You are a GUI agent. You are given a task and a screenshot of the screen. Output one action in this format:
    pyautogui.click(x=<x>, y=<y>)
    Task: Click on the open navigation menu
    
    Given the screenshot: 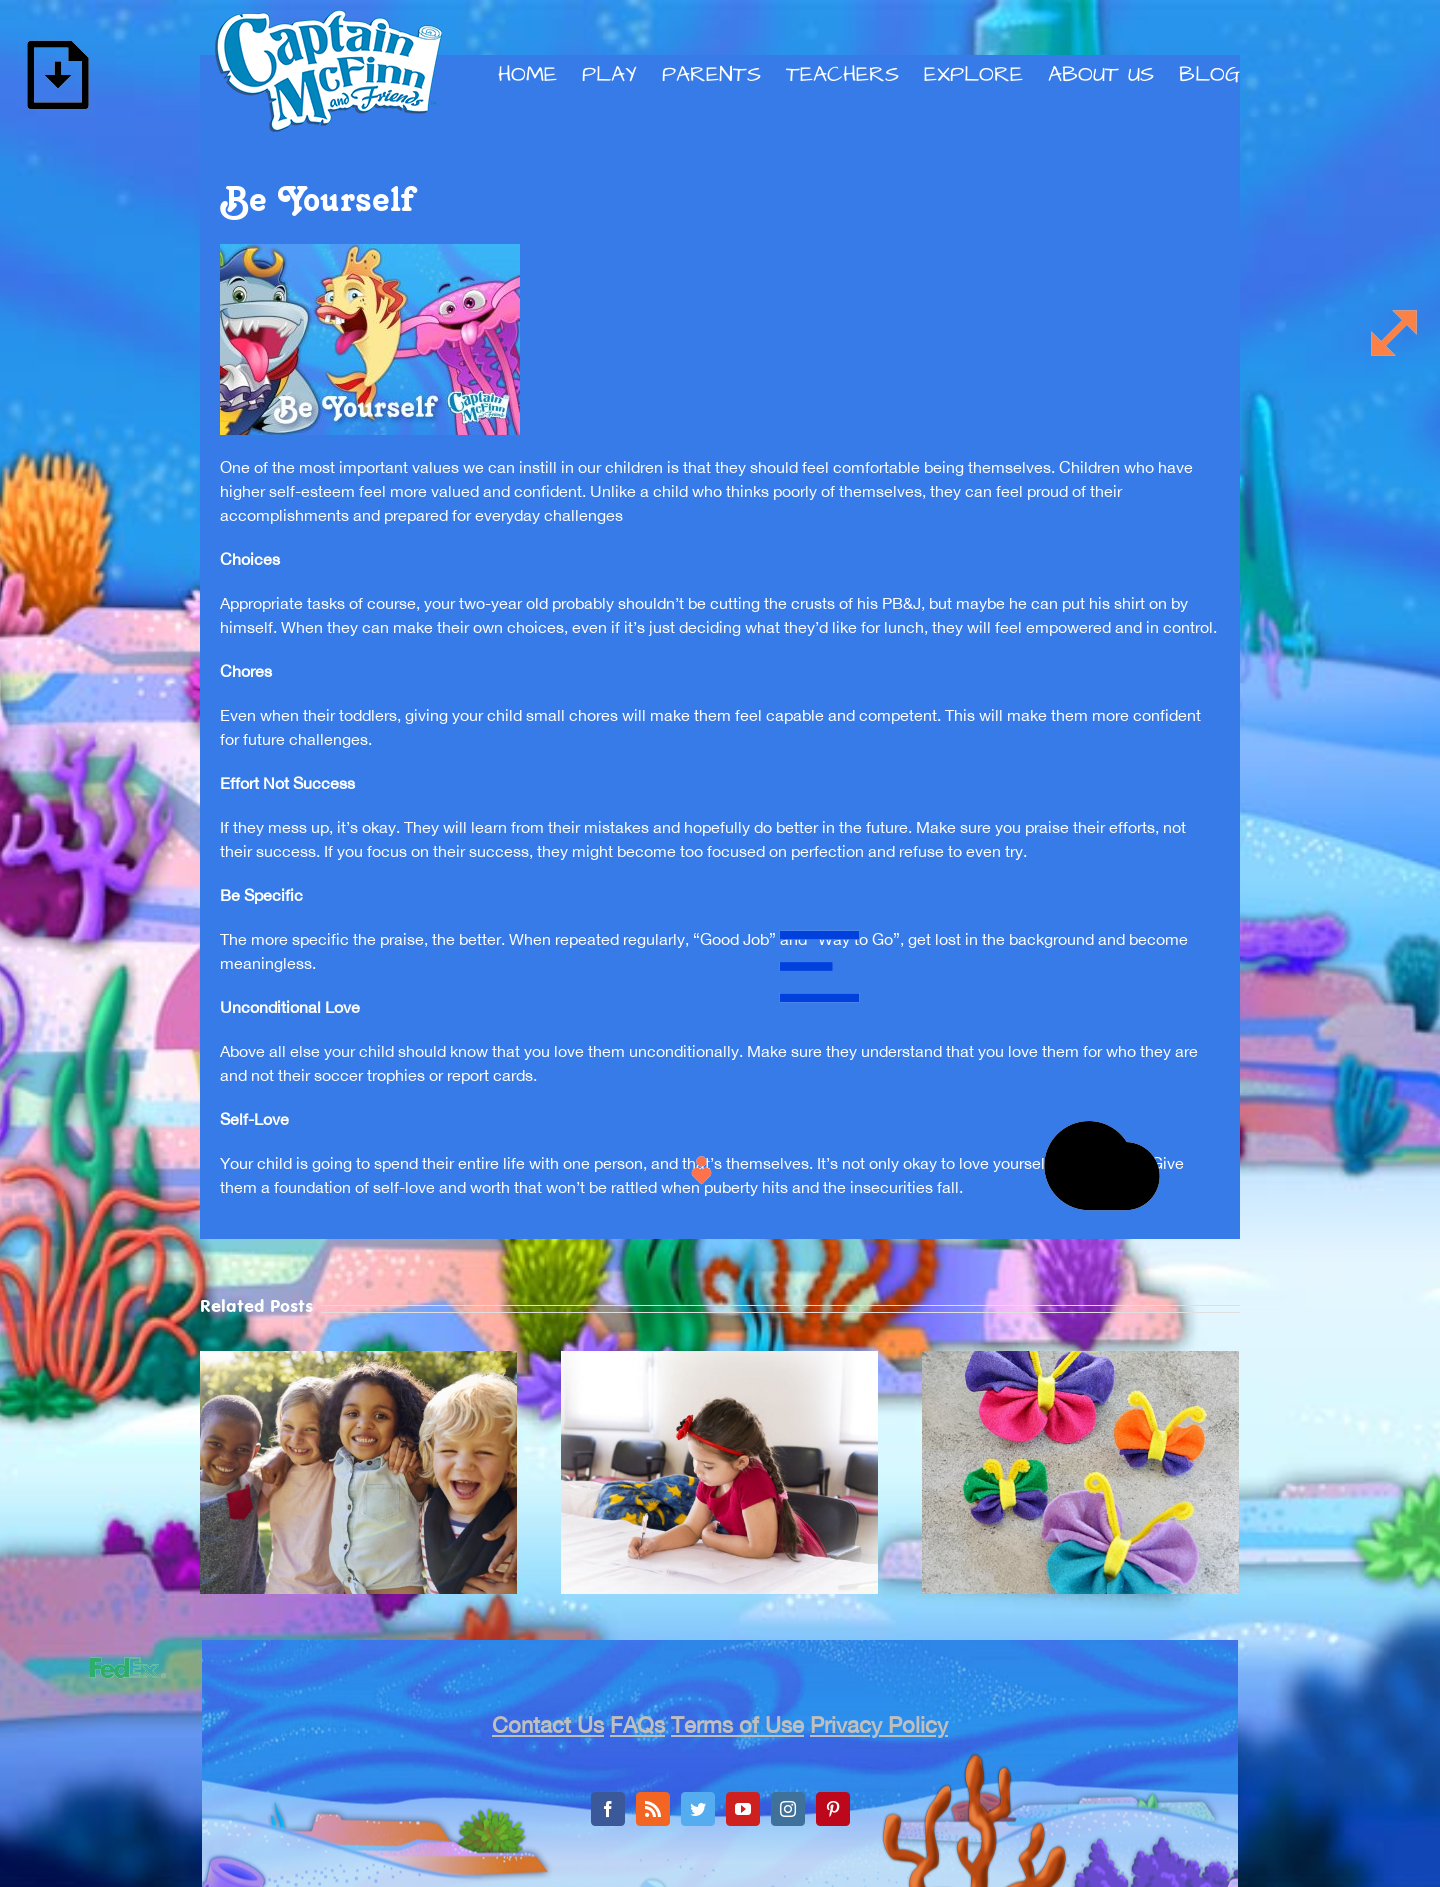 What is the action you would take?
    pyautogui.click(x=819, y=966)
    